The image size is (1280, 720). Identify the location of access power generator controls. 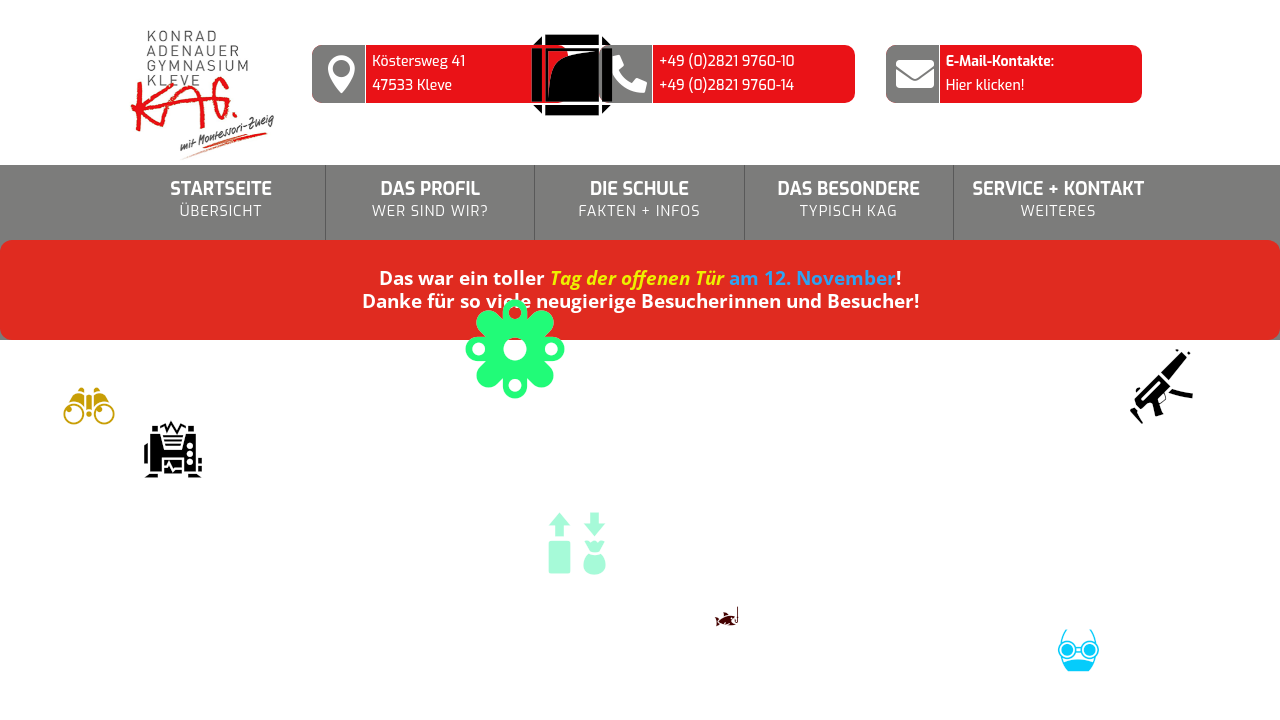
(173, 449).